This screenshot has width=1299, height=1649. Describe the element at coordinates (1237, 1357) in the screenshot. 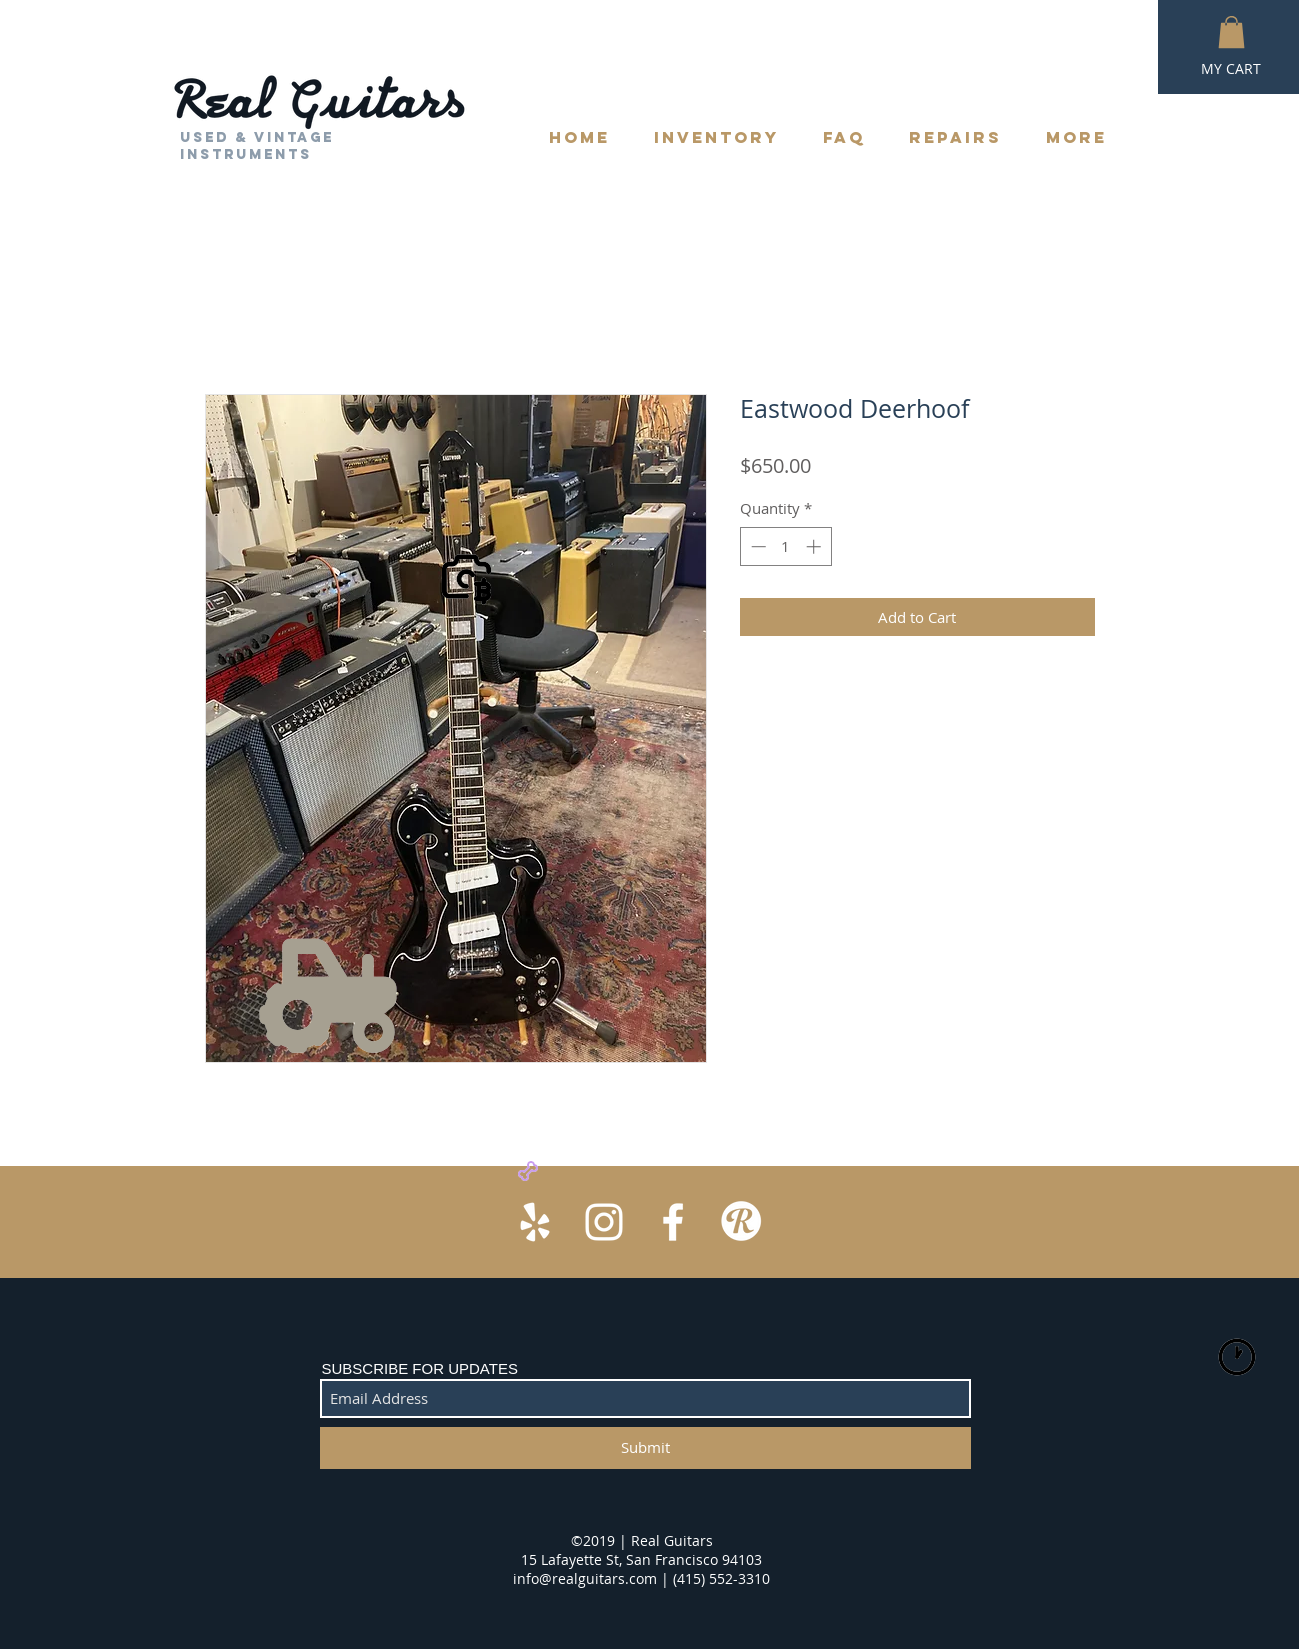

I see `indicates the current time is 1 o'clock` at that location.